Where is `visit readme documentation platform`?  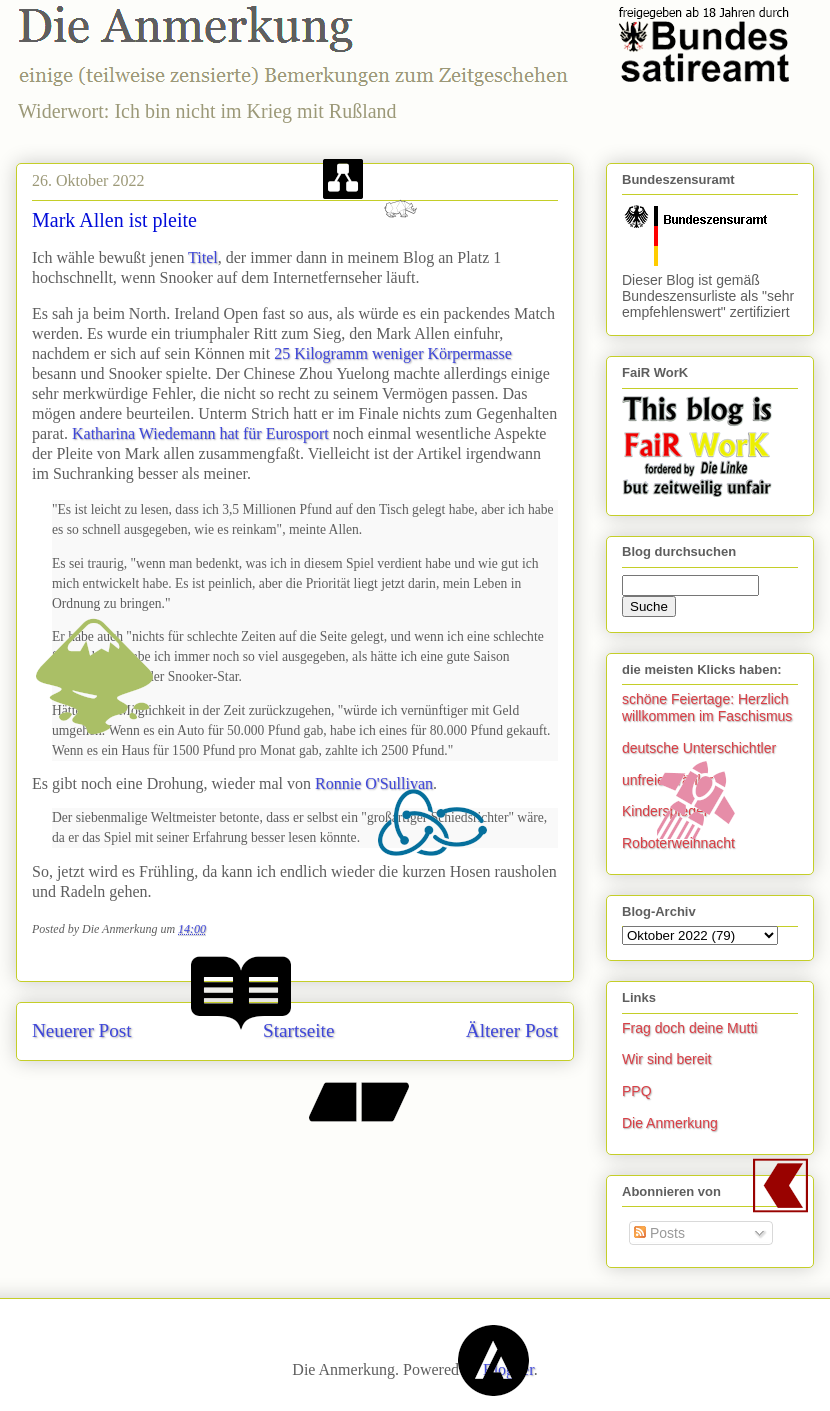
visit readme documentation platform is located at coordinates (241, 993).